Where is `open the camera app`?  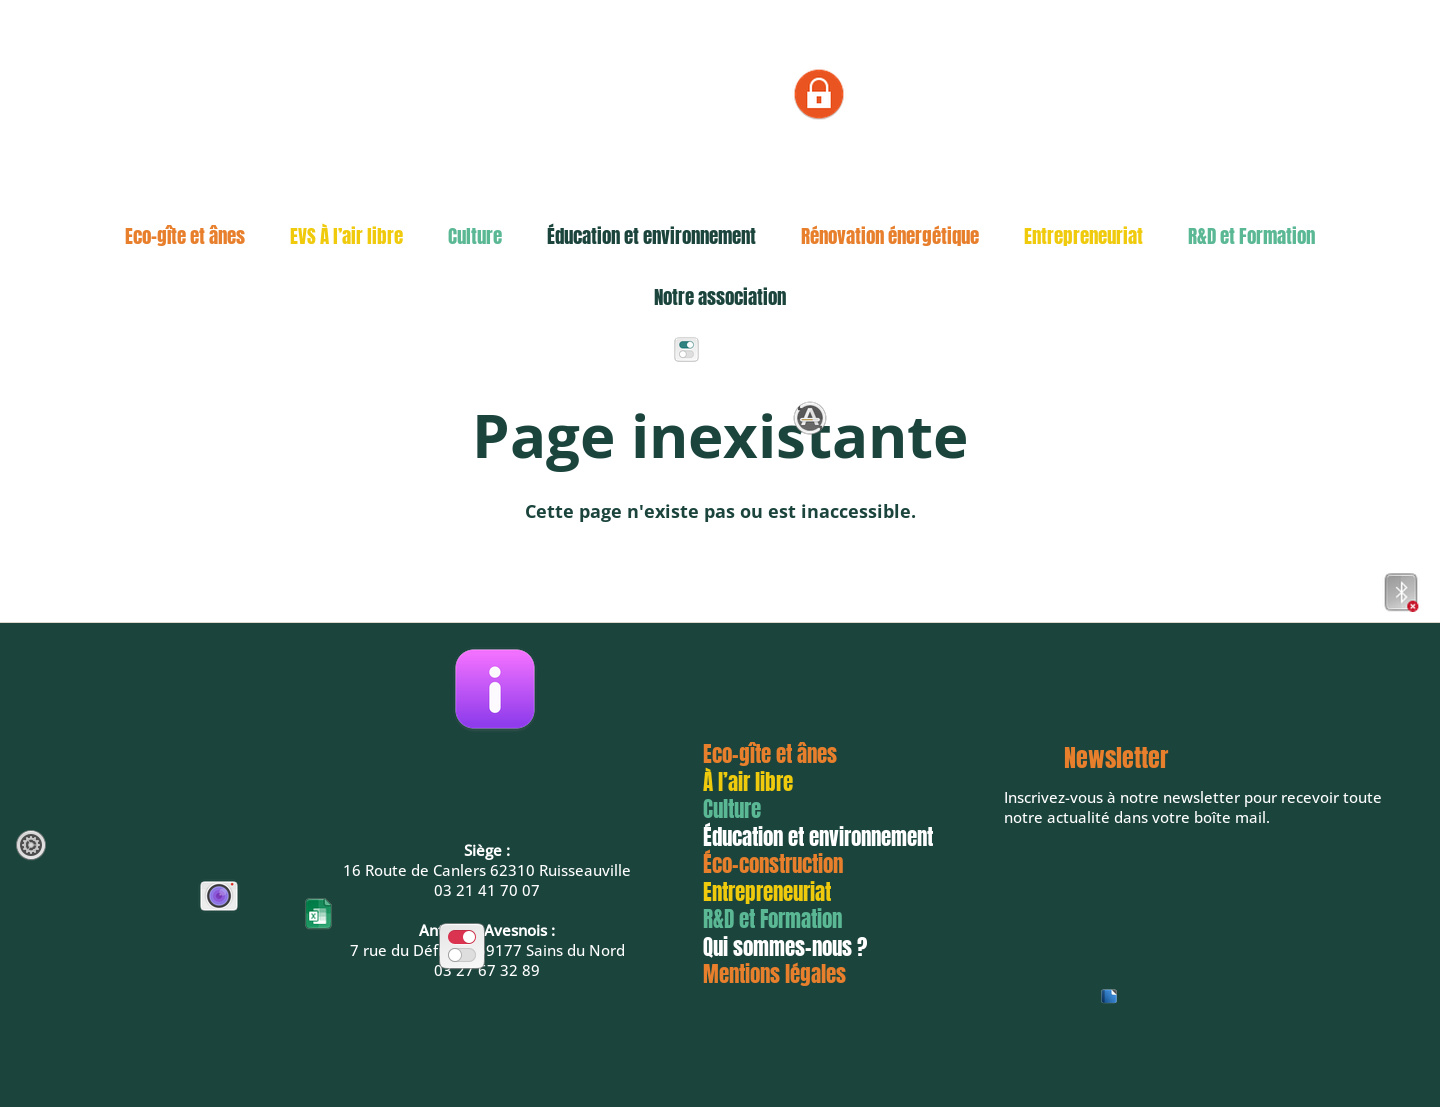
open the camera app is located at coordinates (219, 896).